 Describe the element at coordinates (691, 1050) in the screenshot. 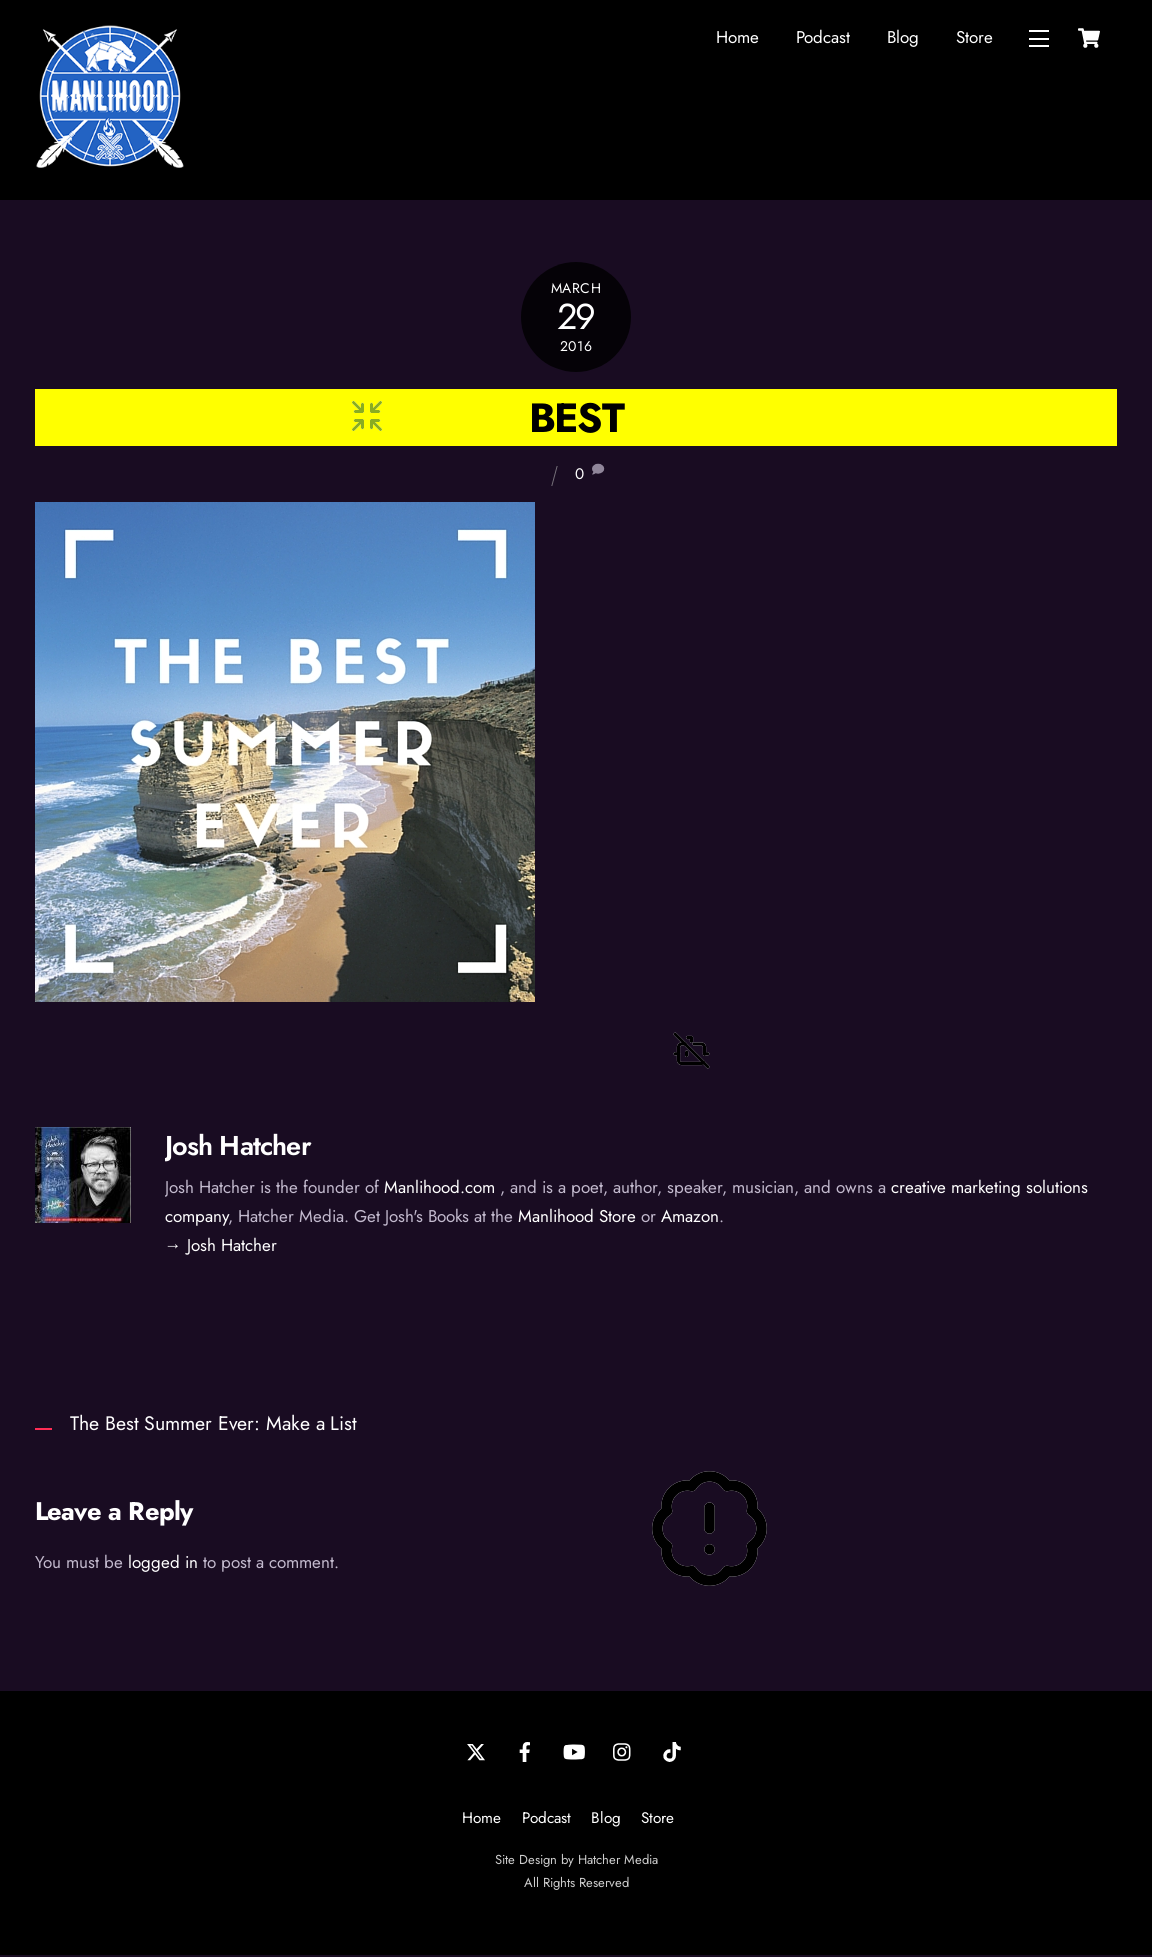

I see `disable bot or AI assistant` at that location.